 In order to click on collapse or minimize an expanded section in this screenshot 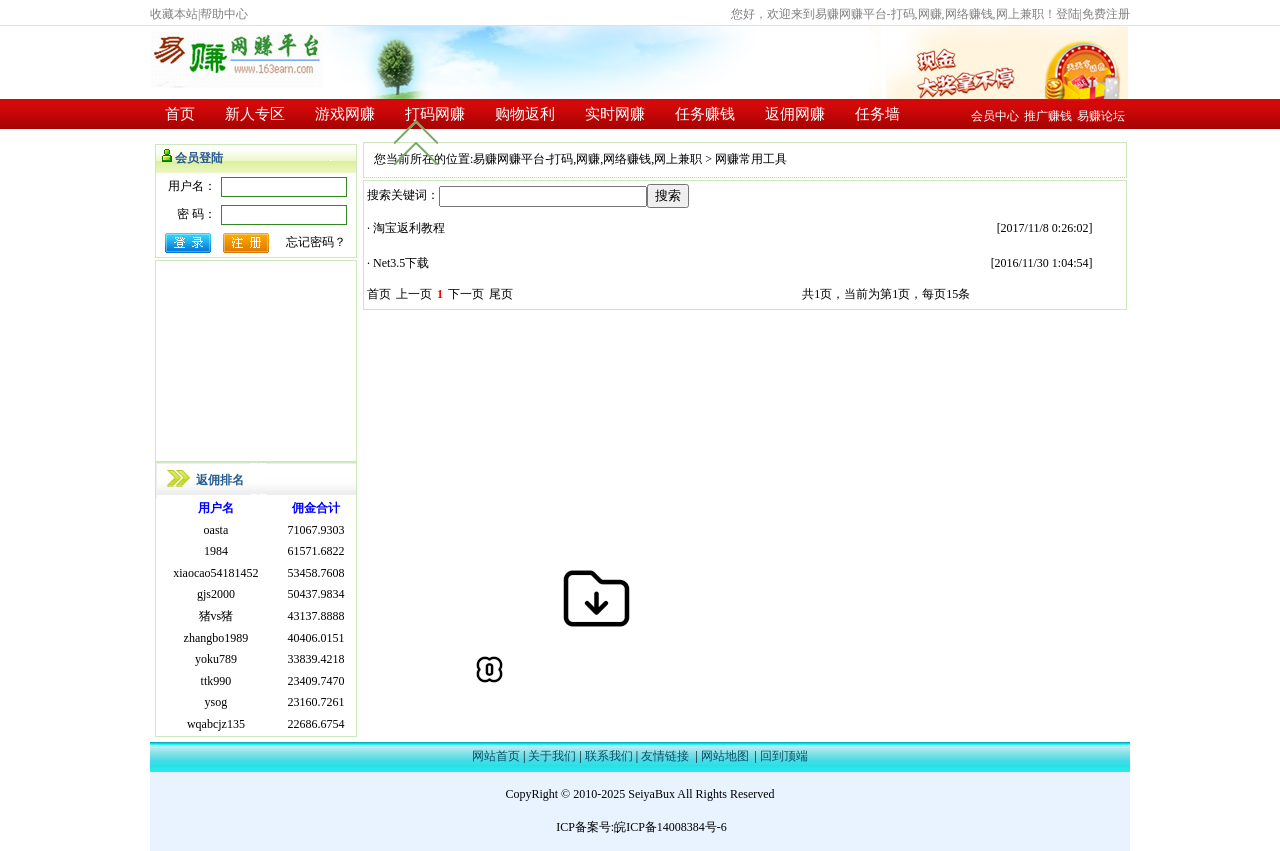, I will do `click(416, 145)`.